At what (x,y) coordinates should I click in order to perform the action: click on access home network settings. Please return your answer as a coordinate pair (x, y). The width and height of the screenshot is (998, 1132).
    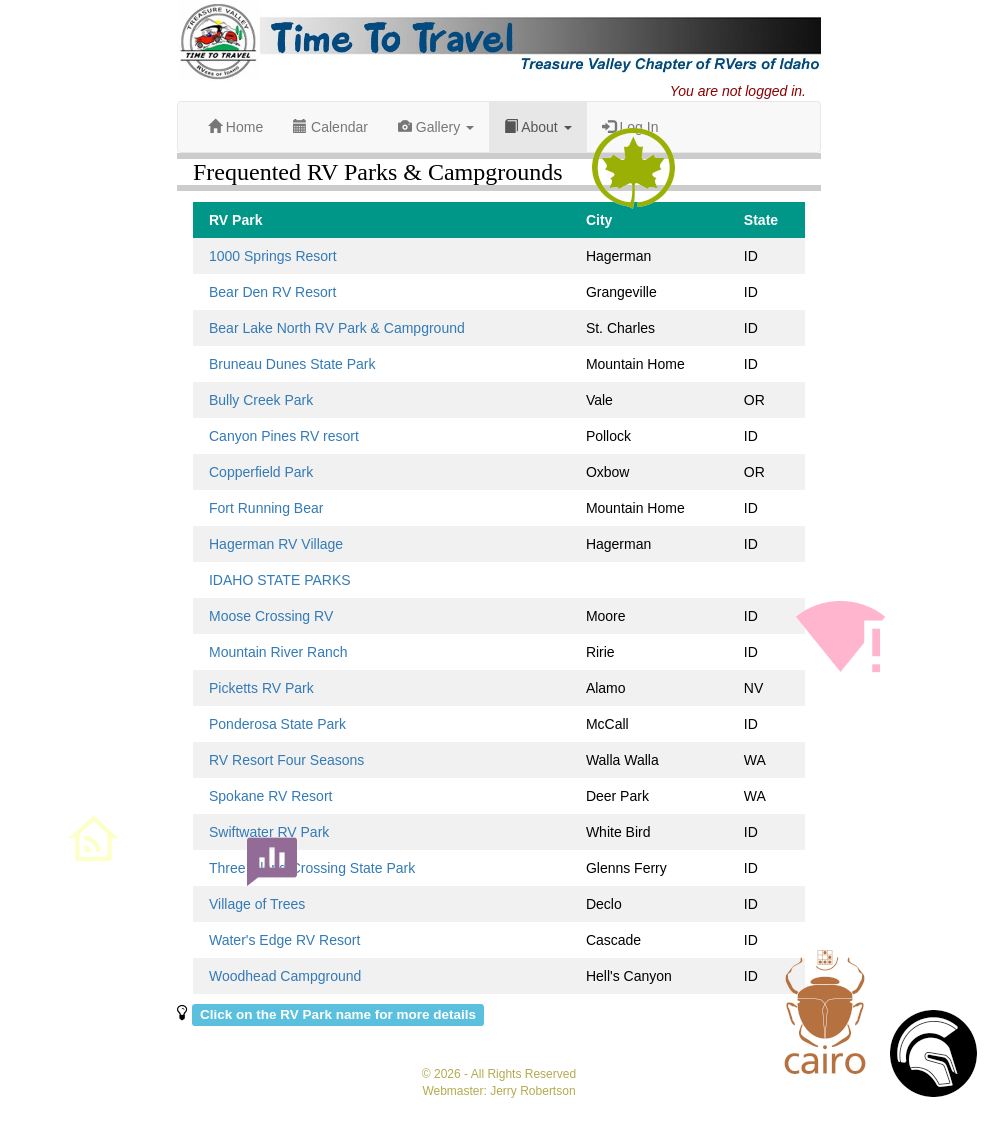
    Looking at the image, I should click on (93, 840).